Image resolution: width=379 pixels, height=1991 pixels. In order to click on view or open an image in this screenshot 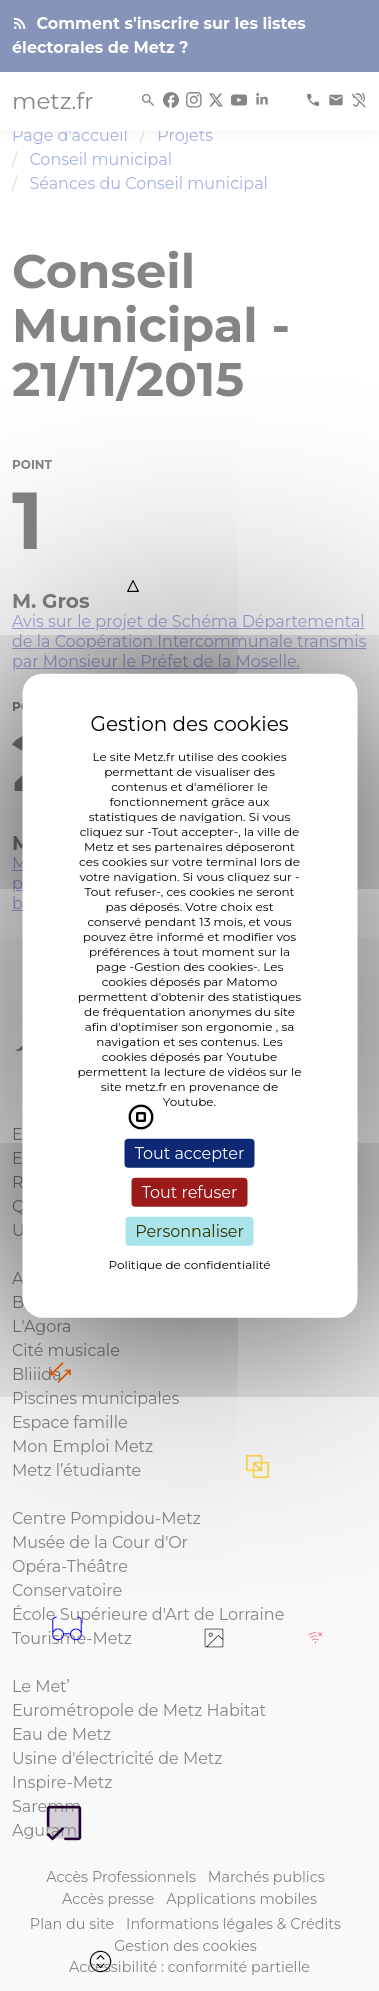, I will do `click(214, 1638)`.